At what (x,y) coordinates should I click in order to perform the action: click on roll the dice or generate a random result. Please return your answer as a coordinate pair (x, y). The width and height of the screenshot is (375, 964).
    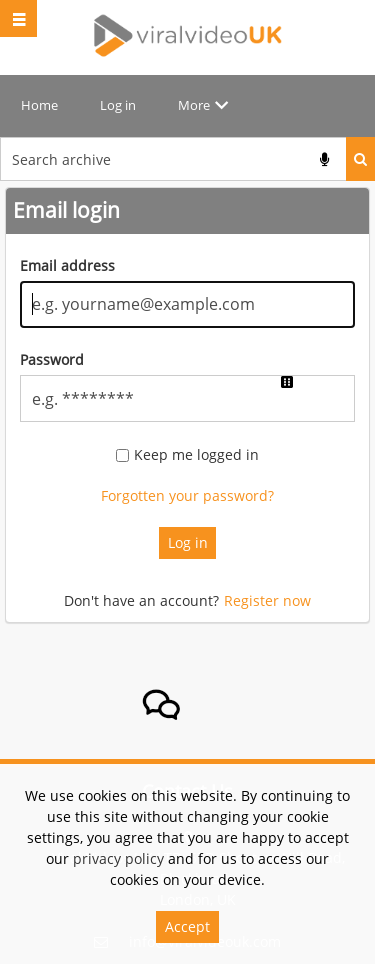
    Looking at the image, I should click on (287, 382).